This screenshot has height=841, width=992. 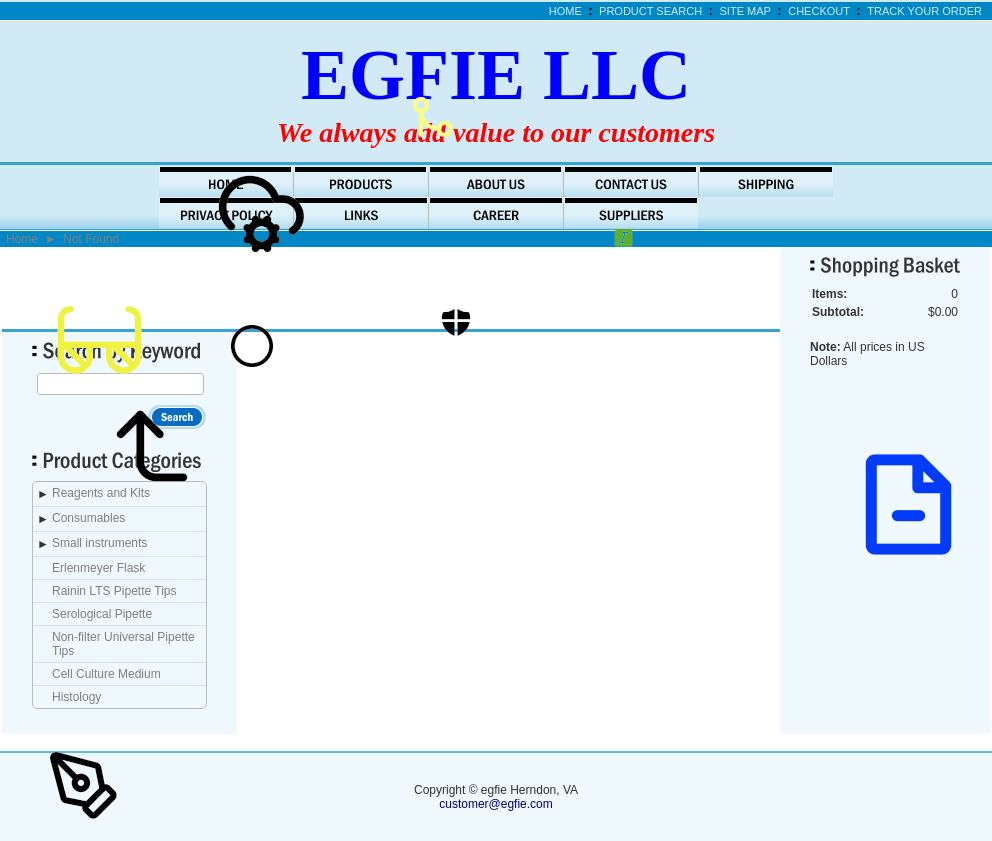 I want to click on access vector drawing tools, so click(x=84, y=786).